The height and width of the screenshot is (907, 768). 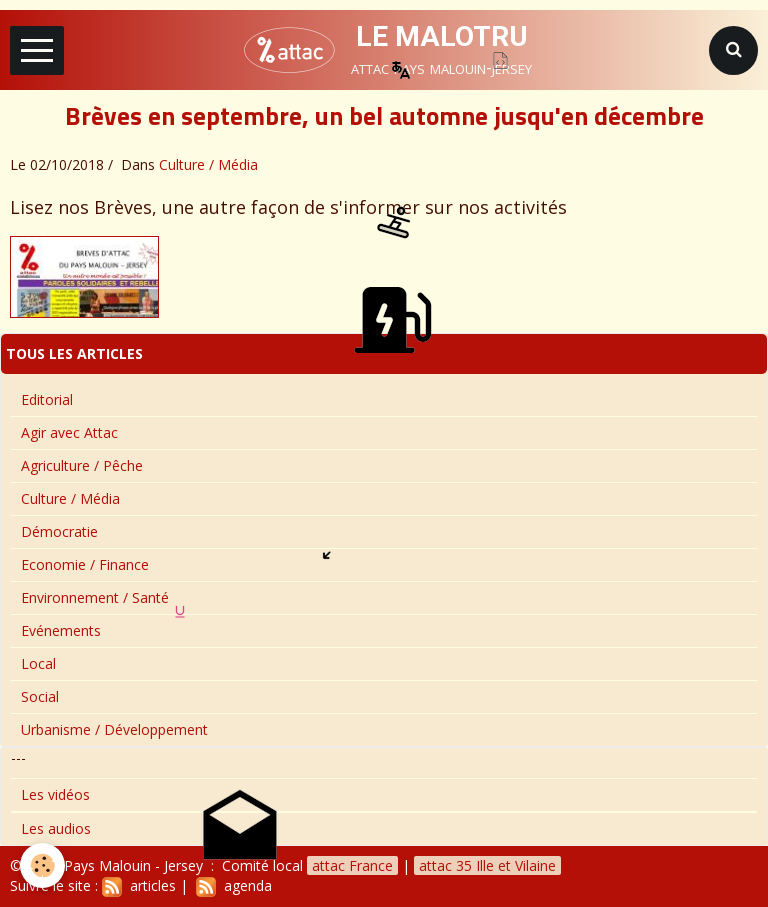 I want to click on switch to Japanese hiragana input, so click(x=401, y=70).